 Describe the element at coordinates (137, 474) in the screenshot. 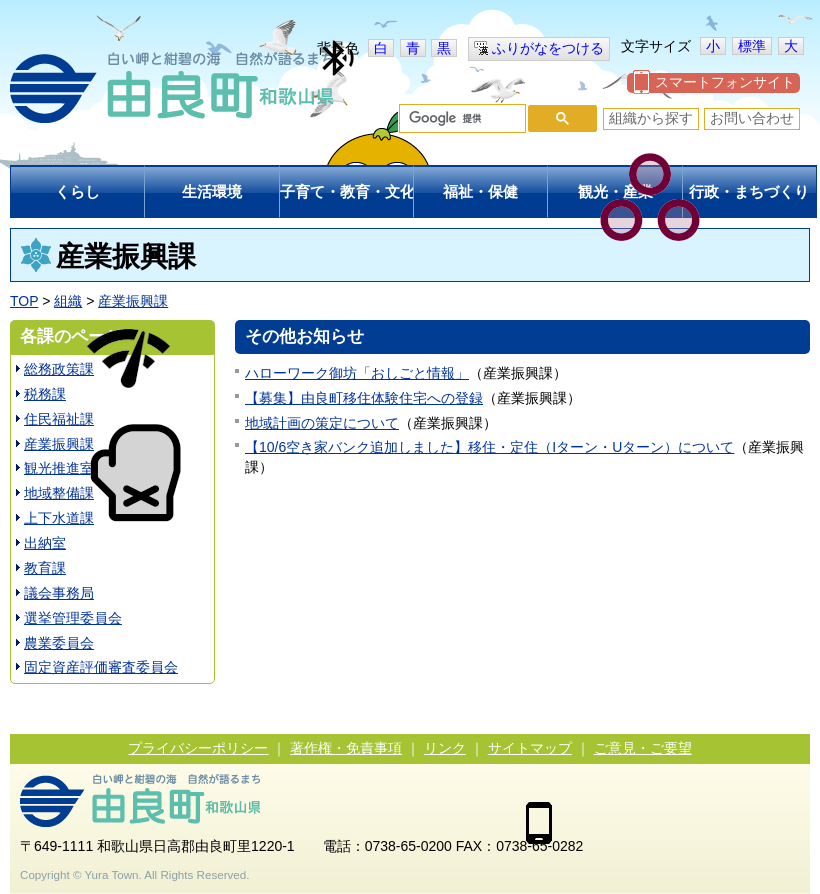

I see `access boxing or combat sports content` at that location.